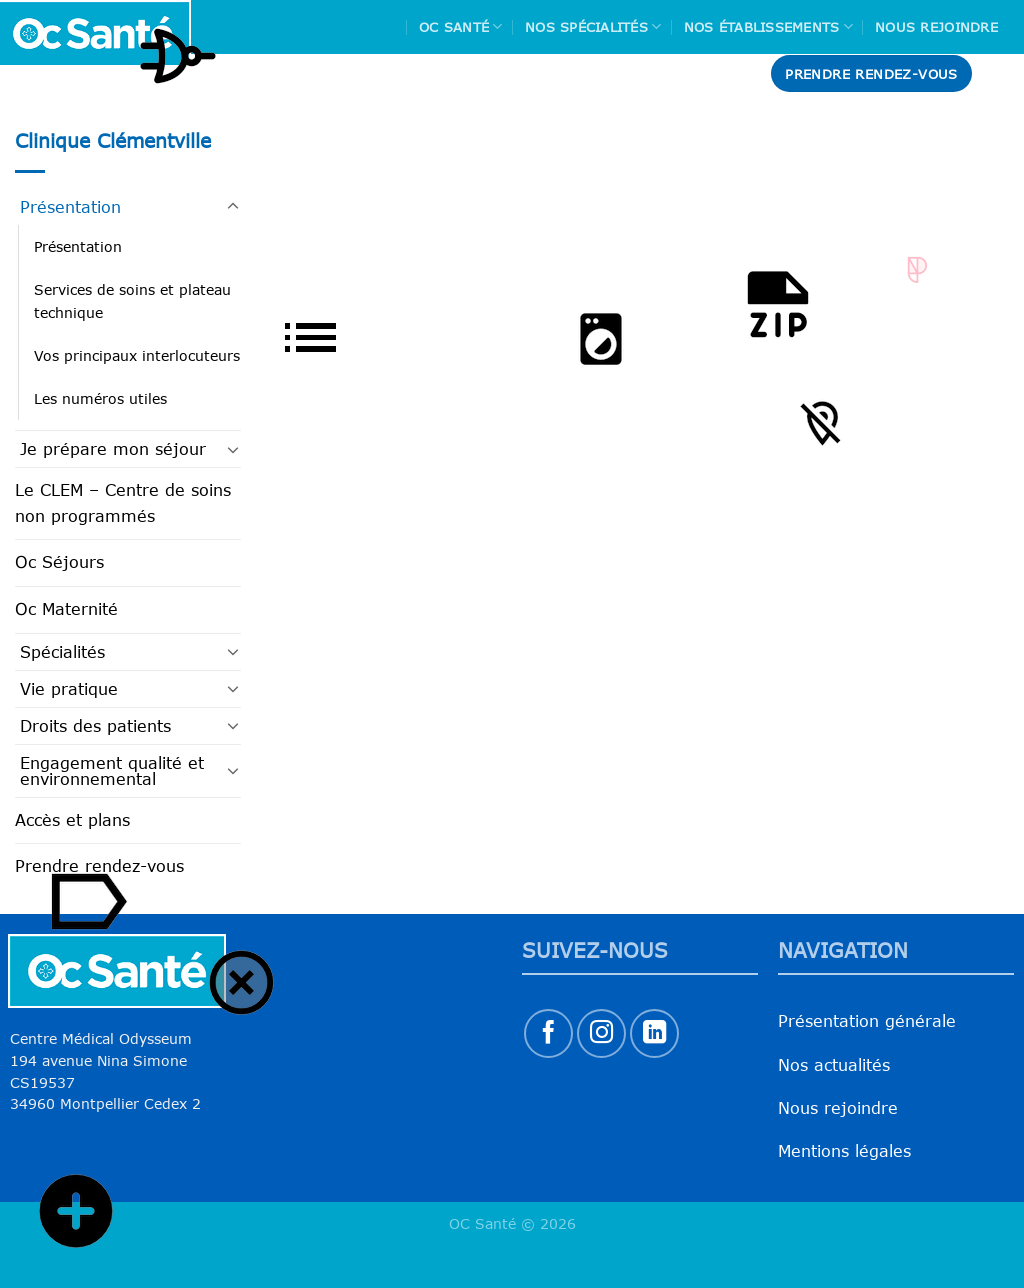 The width and height of the screenshot is (1024, 1288). I want to click on NOR logic gate symbol for circuit diagrams, so click(178, 56).